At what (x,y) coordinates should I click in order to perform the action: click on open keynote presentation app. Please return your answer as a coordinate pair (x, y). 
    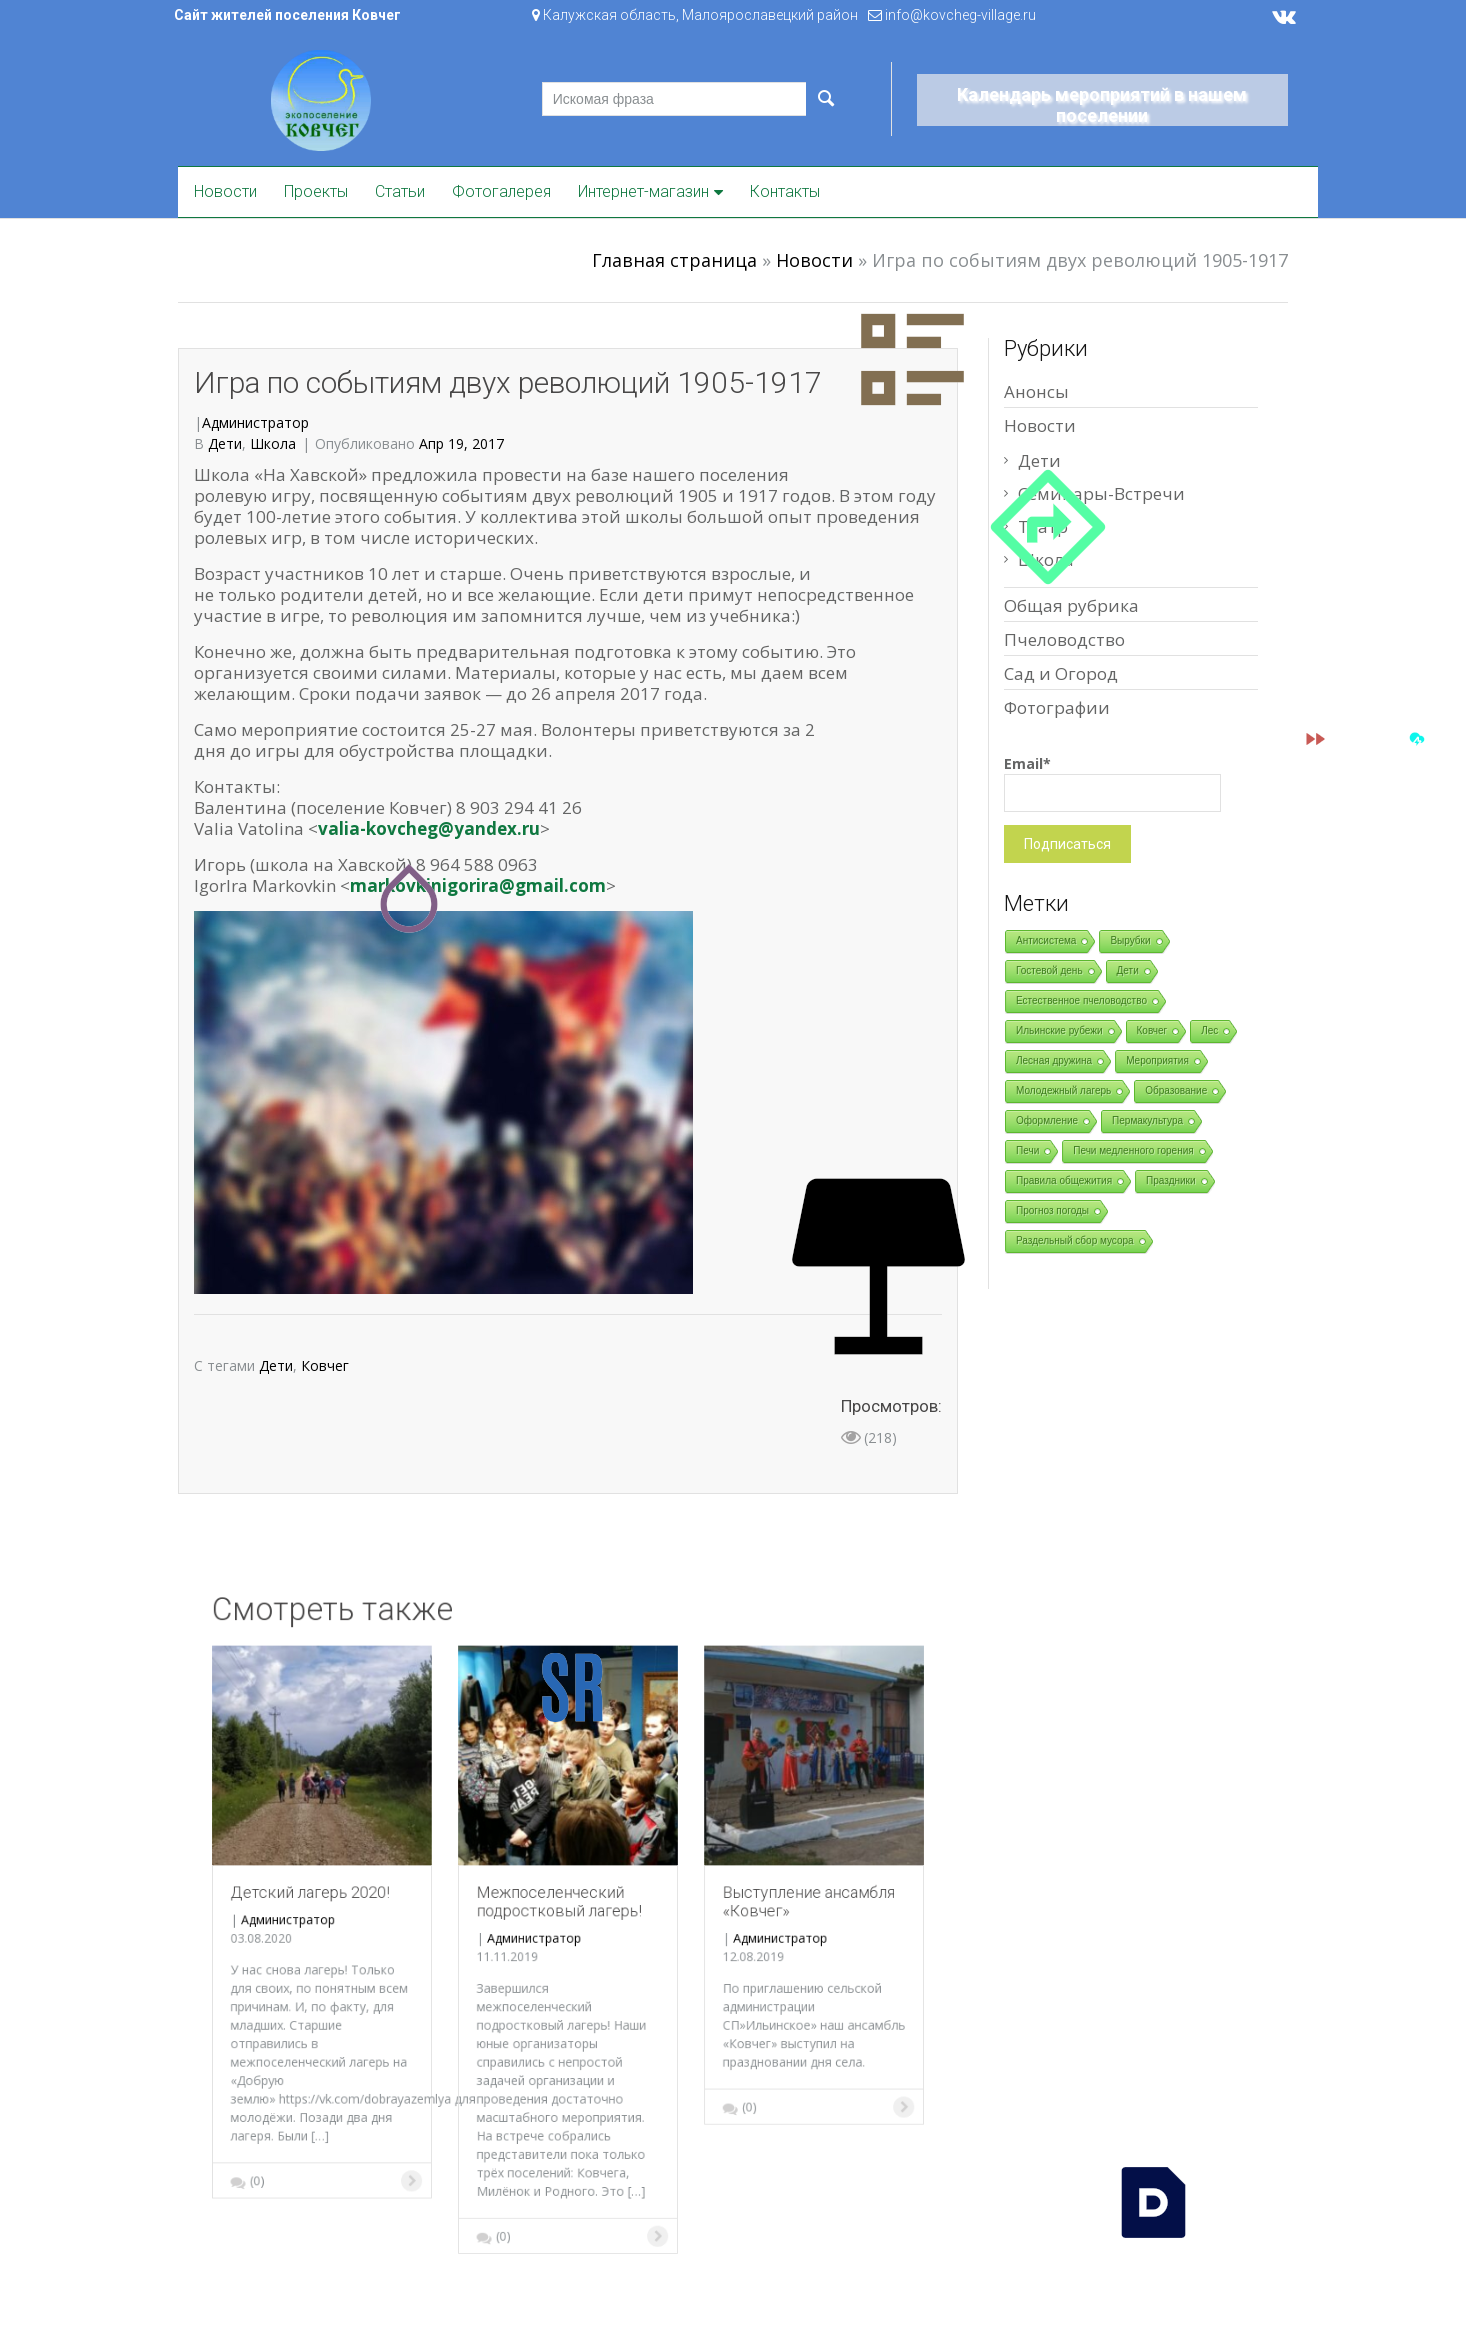
    Looking at the image, I should click on (878, 1266).